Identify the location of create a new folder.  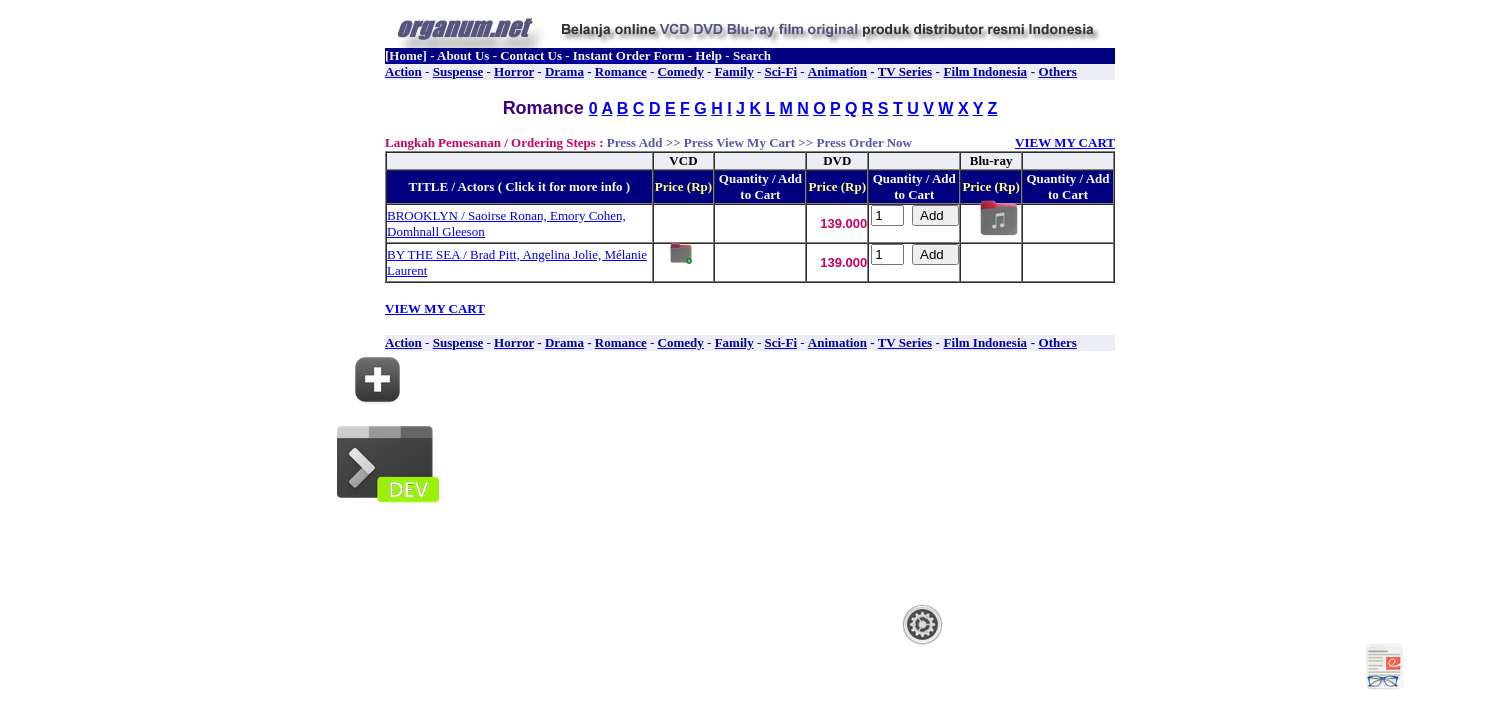
(681, 253).